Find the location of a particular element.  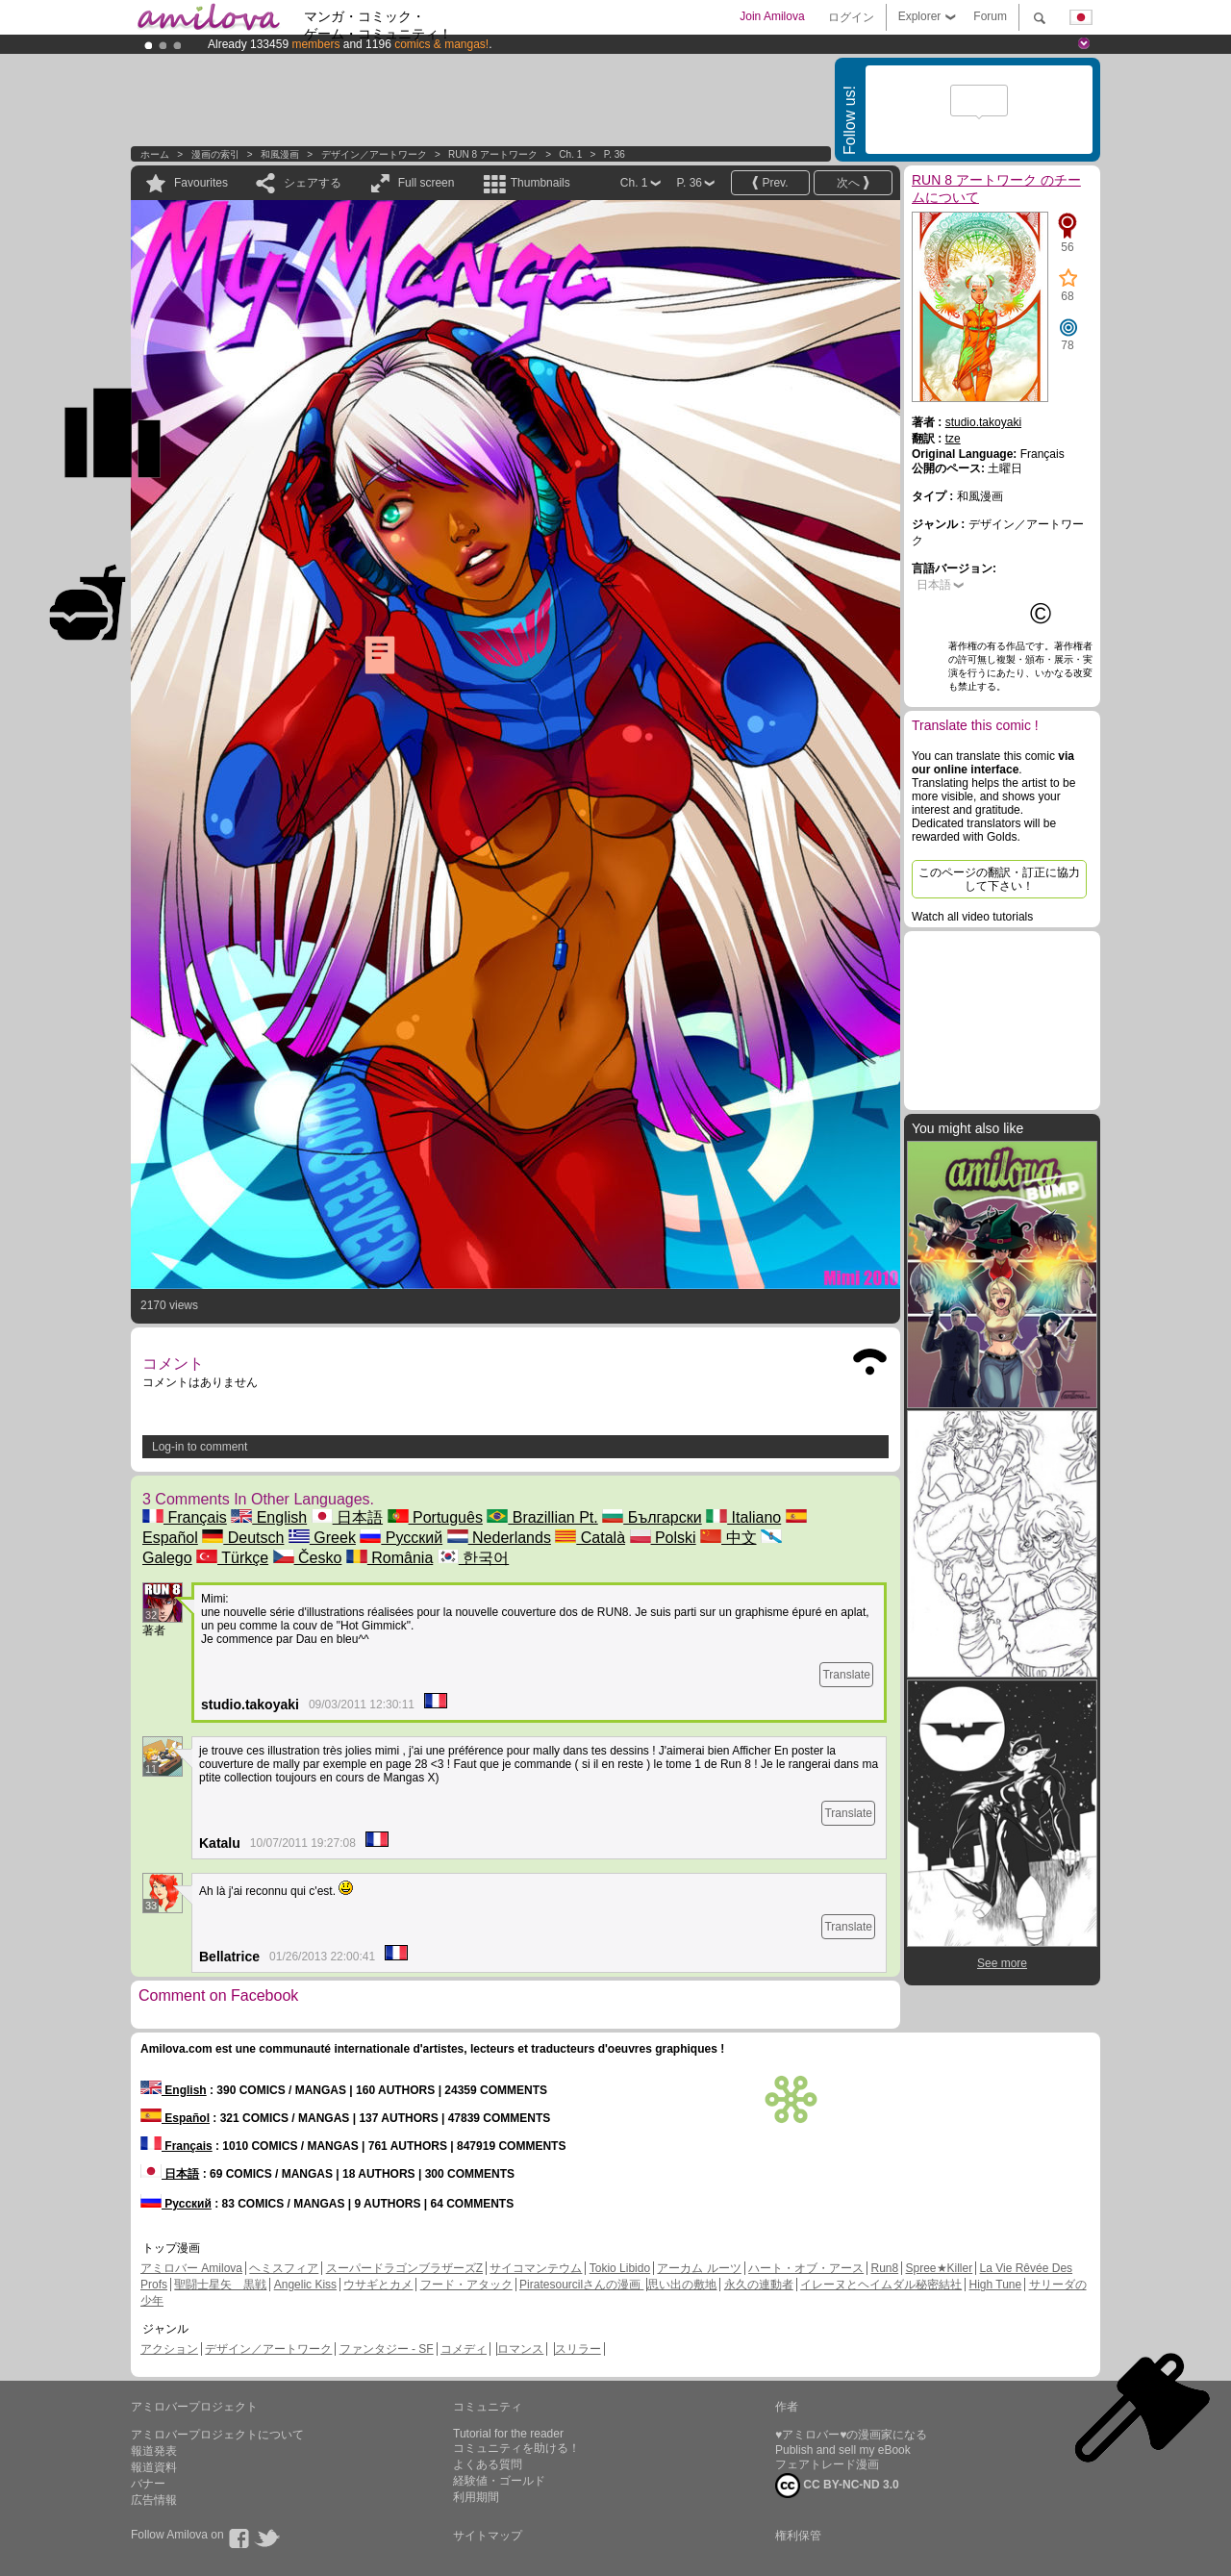

open reader mode for distraction-free viewing is located at coordinates (380, 655).